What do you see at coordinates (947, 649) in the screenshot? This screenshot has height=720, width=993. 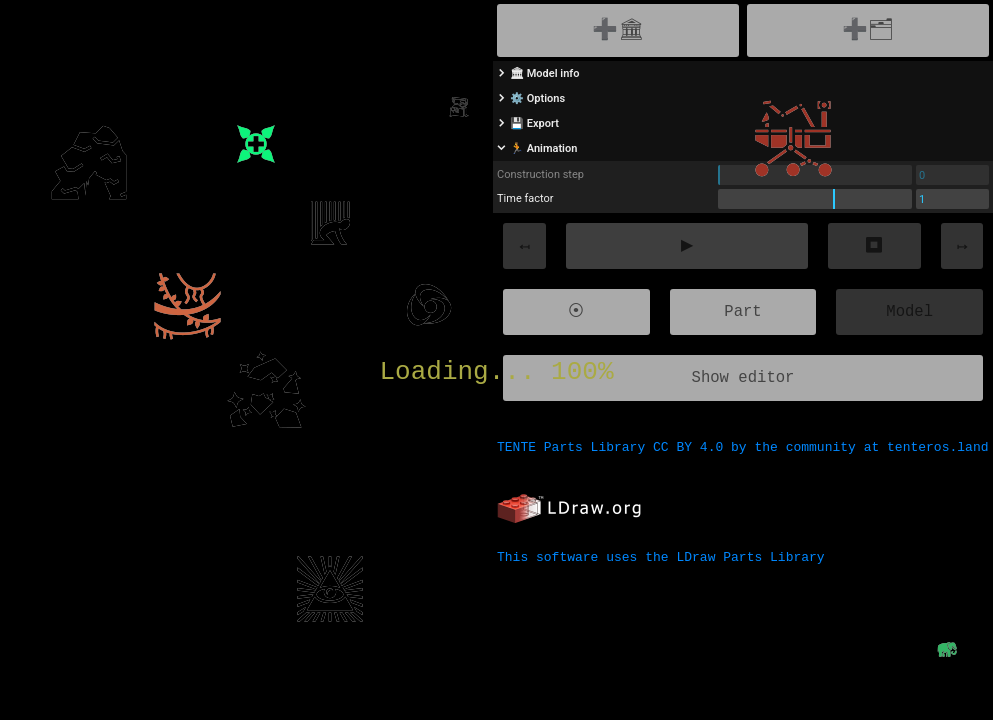 I see `elephant icon for wildlife or zoo-themed game` at bounding box center [947, 649].